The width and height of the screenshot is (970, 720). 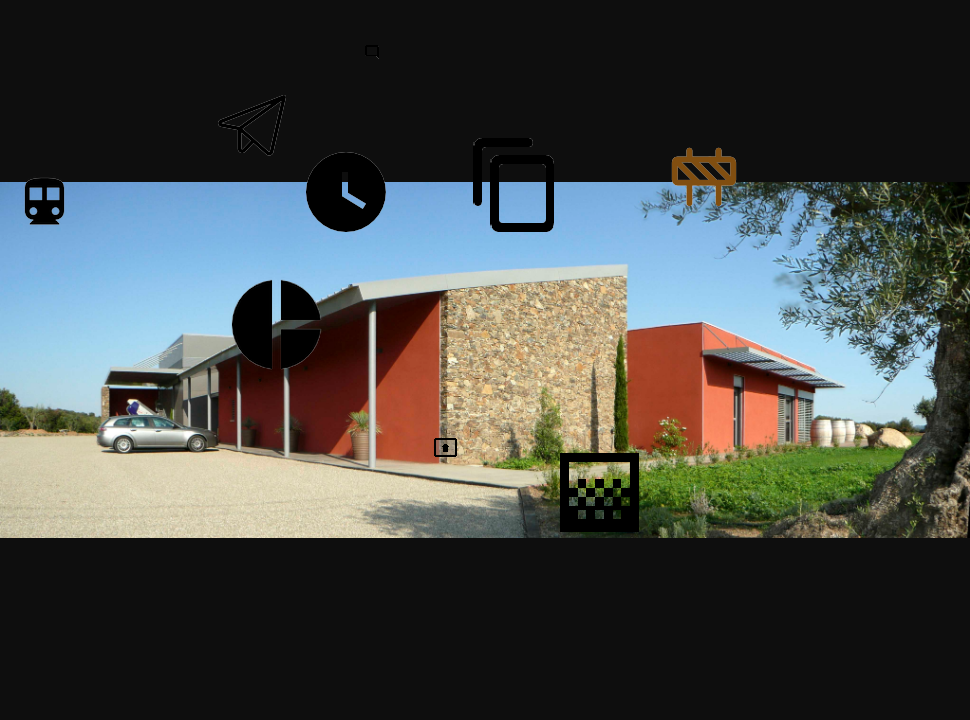 What do you see at coordinates (372, 52) in the screenshot?
I see `open comments or discussion thread` at bounding box center [372, 52].